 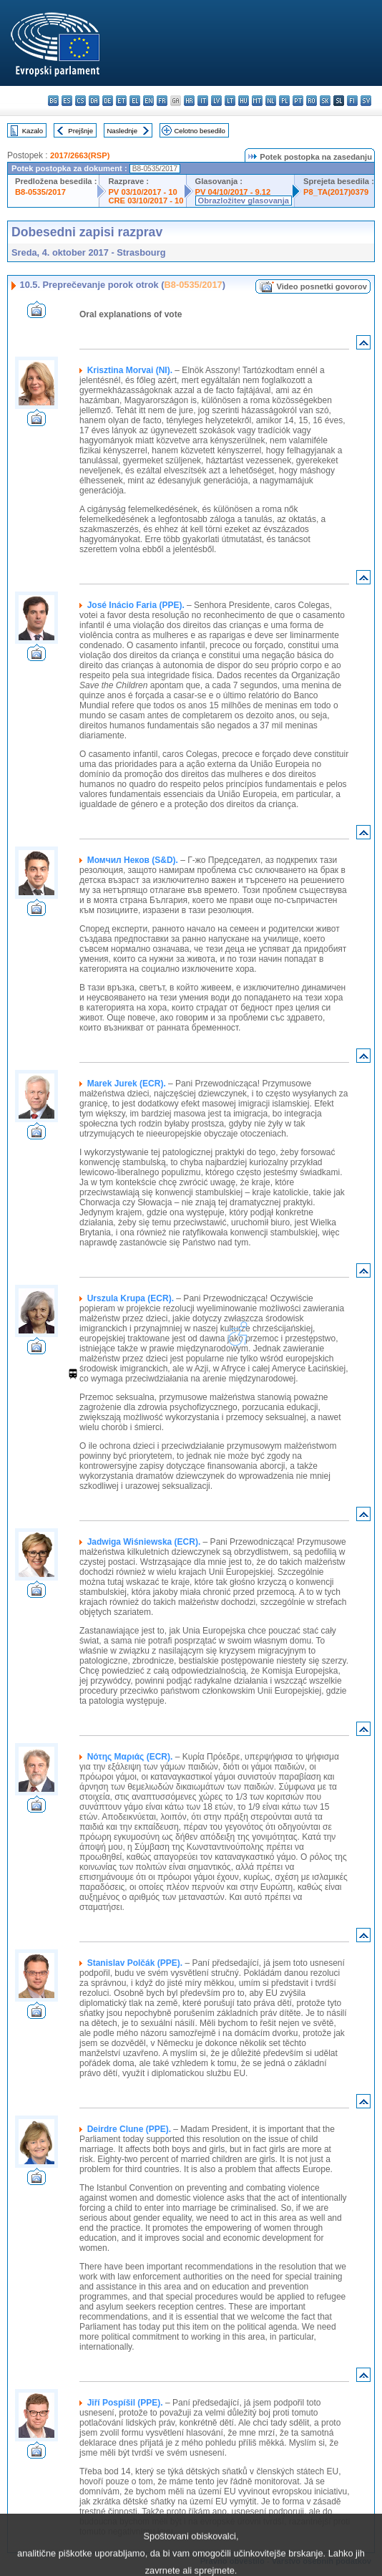 I want to click on indicates wheelchair accessible route or facility, so click(x=238, y=1334).